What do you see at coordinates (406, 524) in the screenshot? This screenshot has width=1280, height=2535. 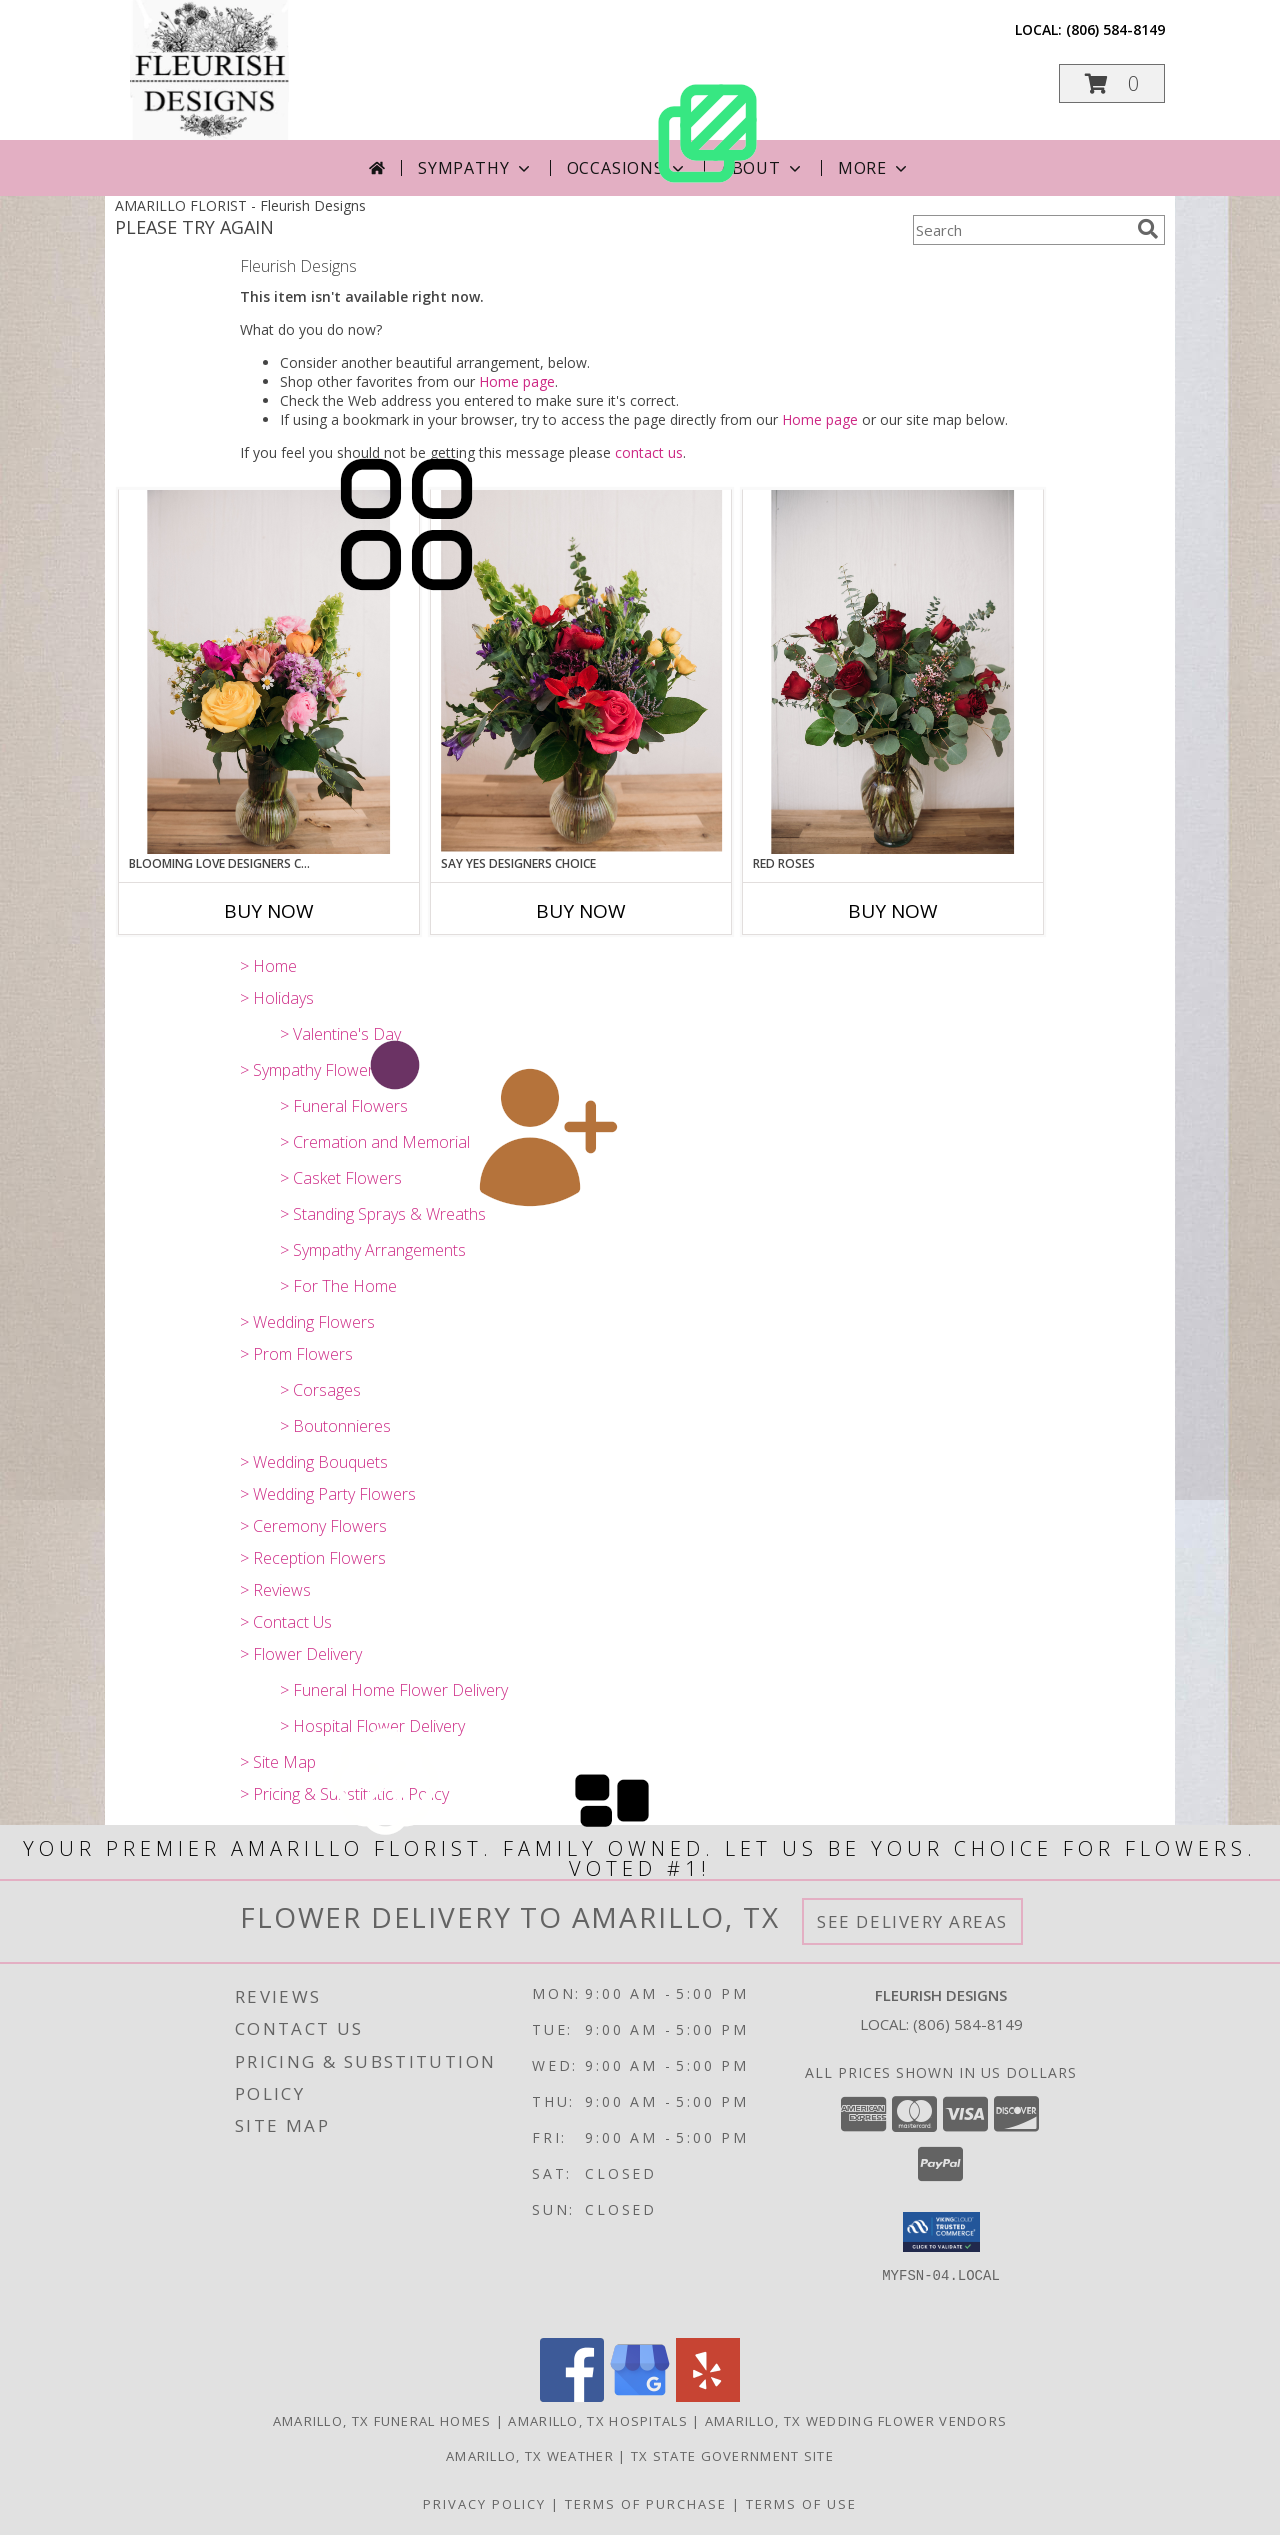 I see `view all apps or menu` at bounding box center [406, 524].